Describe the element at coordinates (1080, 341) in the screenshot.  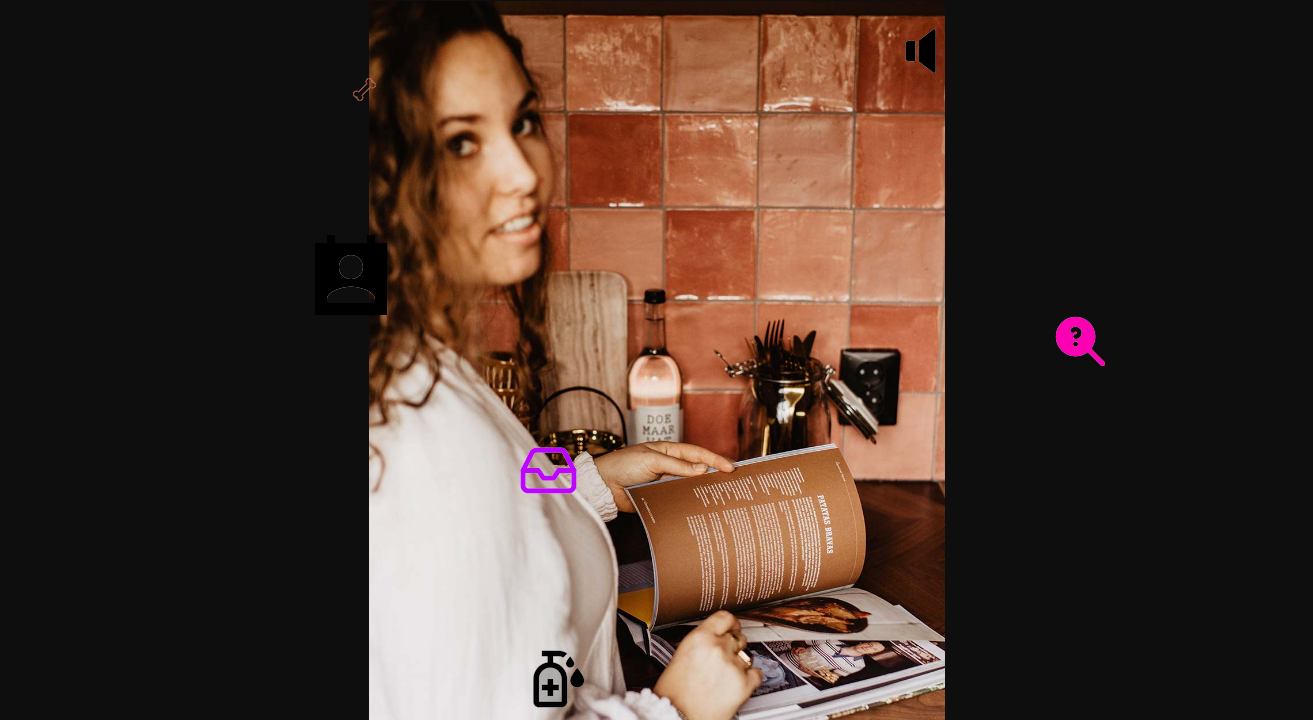
I see `search for help or support topics` at that location.